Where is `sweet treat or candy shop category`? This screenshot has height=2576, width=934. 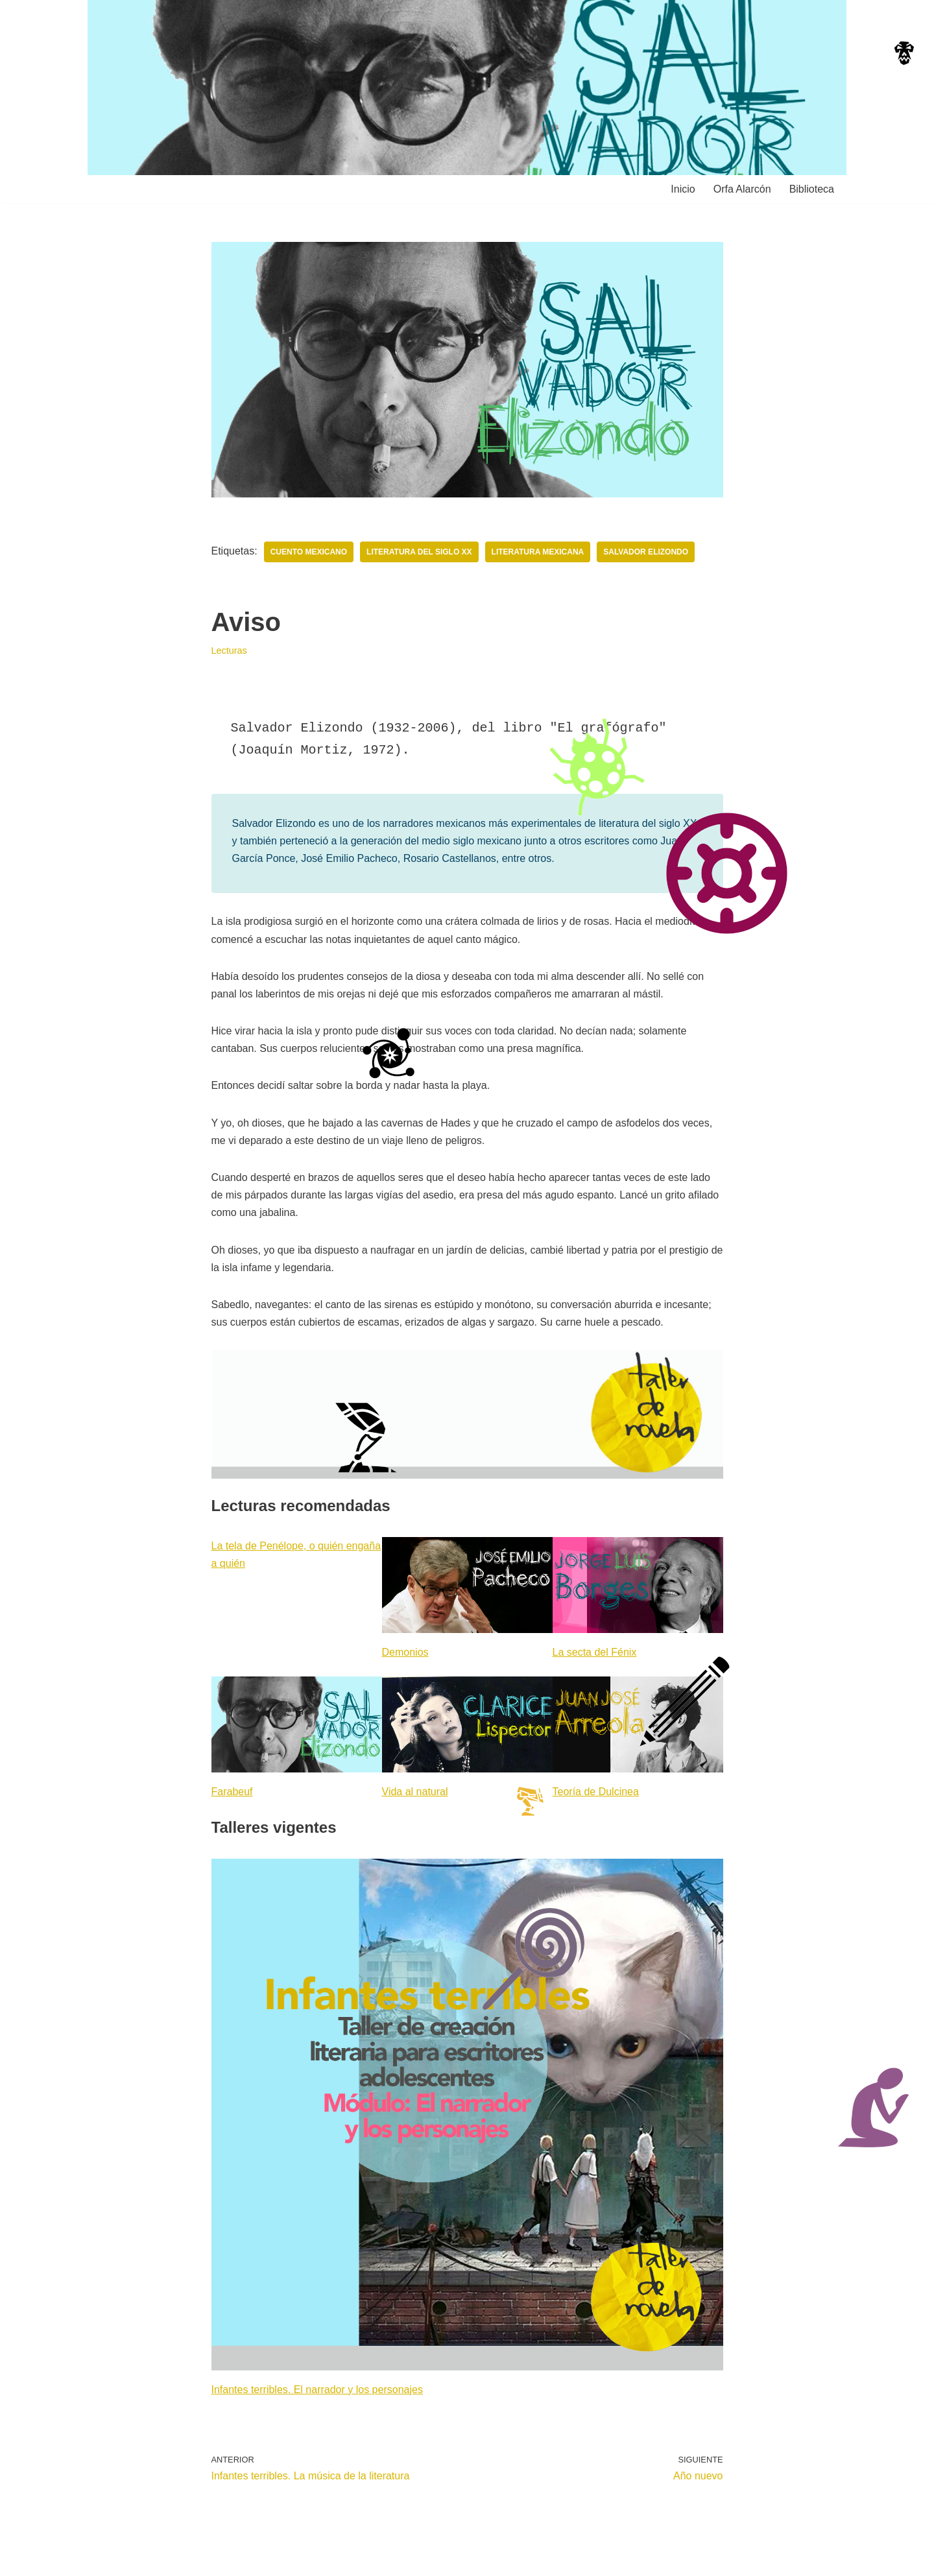 sweet treat or candy shop category is located at coordinates (533, 1959).